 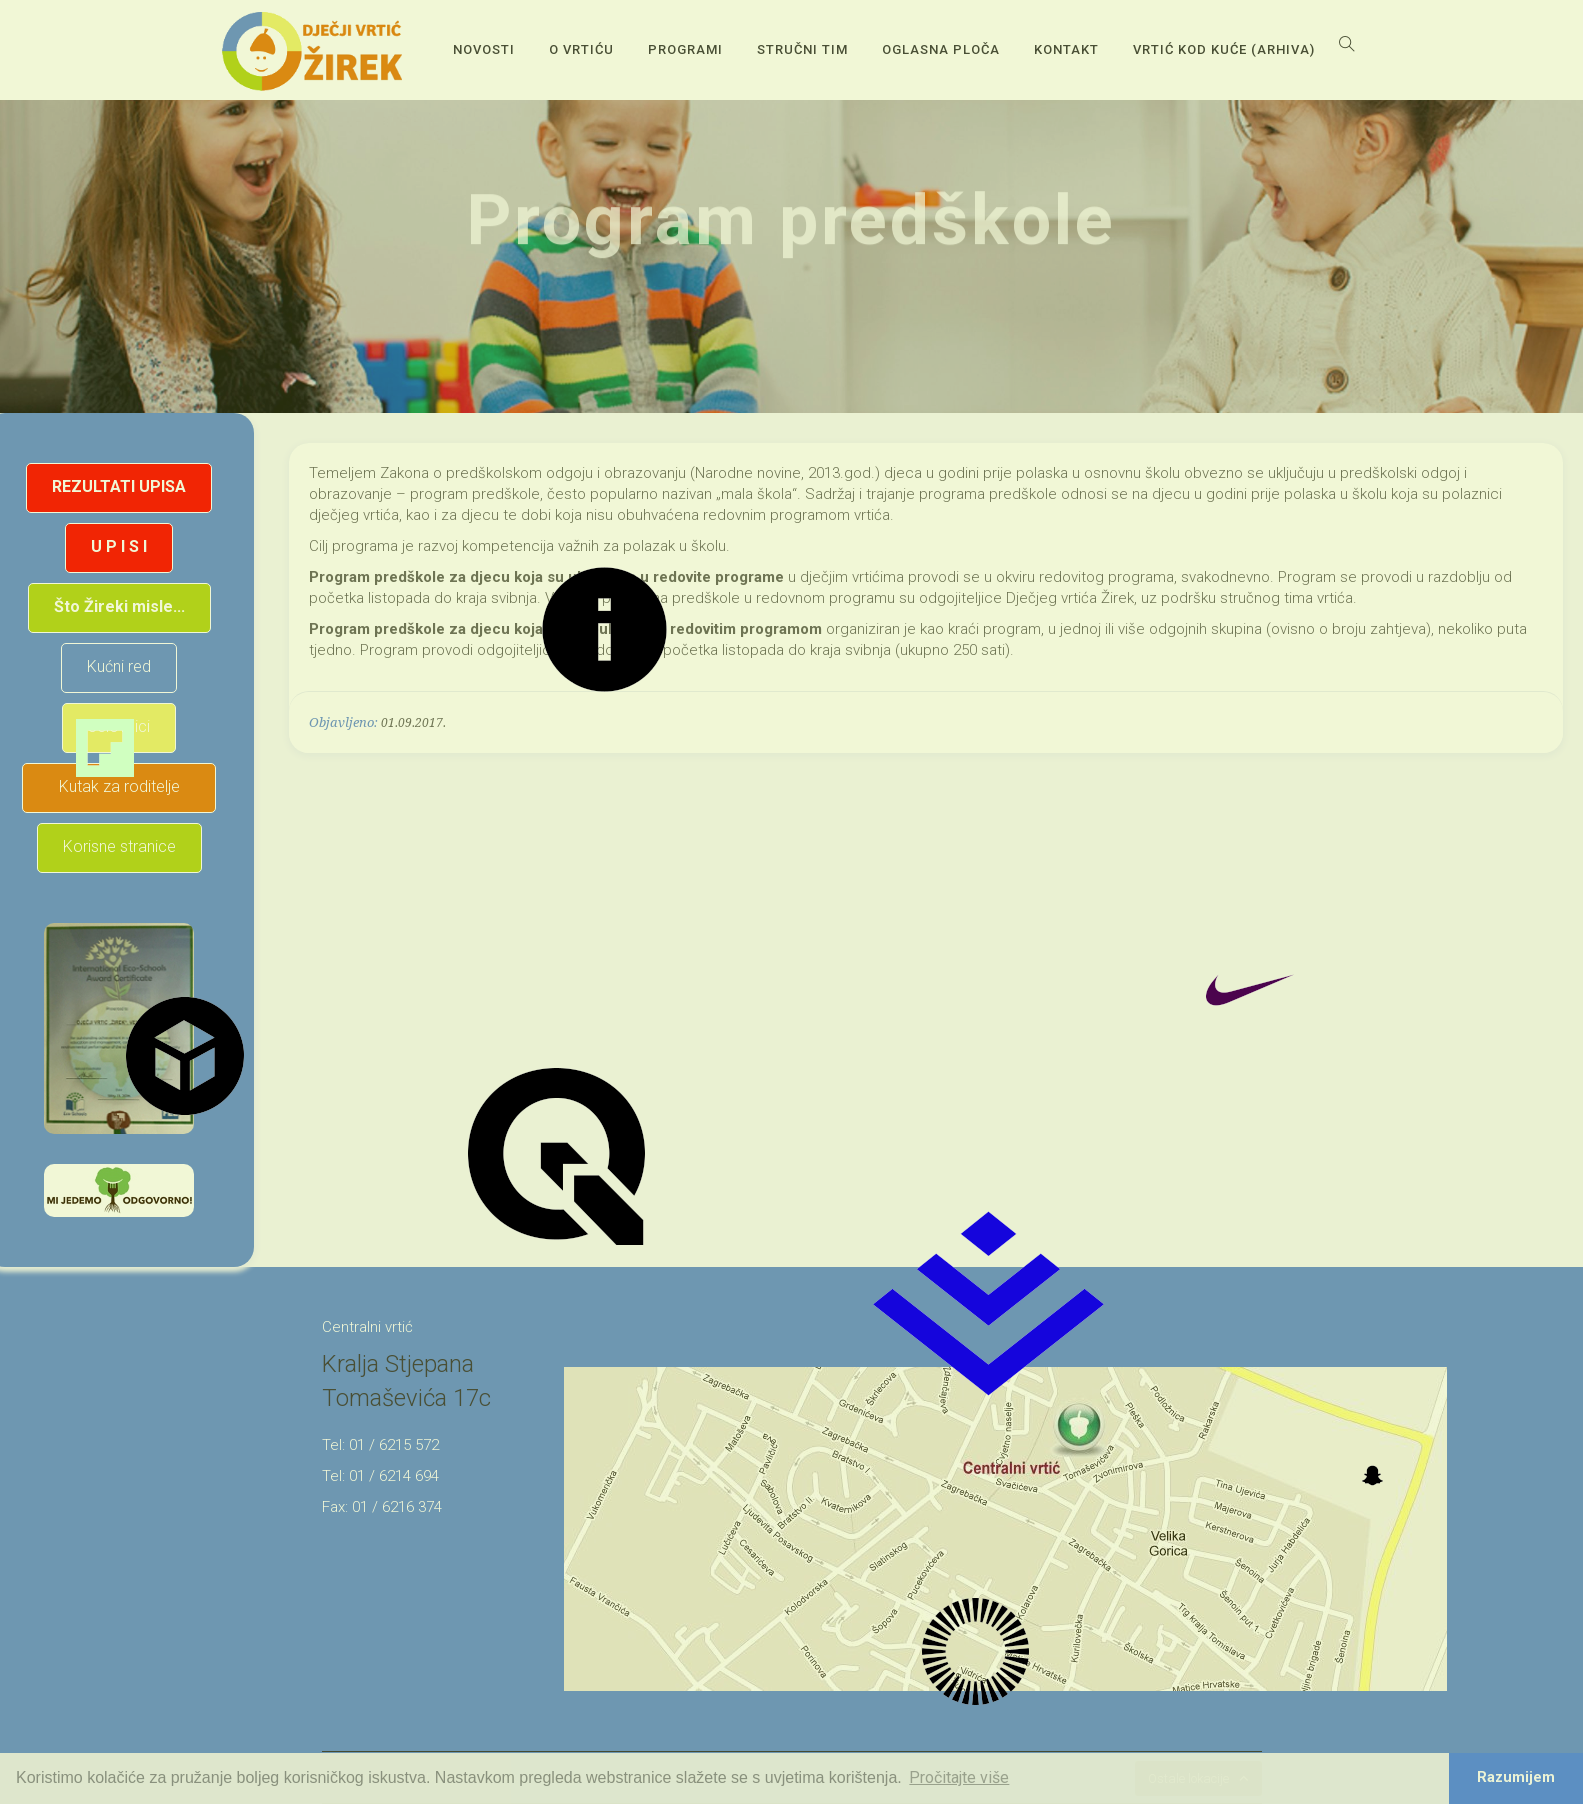 What do you see at coordinates (185, 1056) in the screenshot?
I see `open sketchfab to view 3d models` at bounding box center [185, 1056].